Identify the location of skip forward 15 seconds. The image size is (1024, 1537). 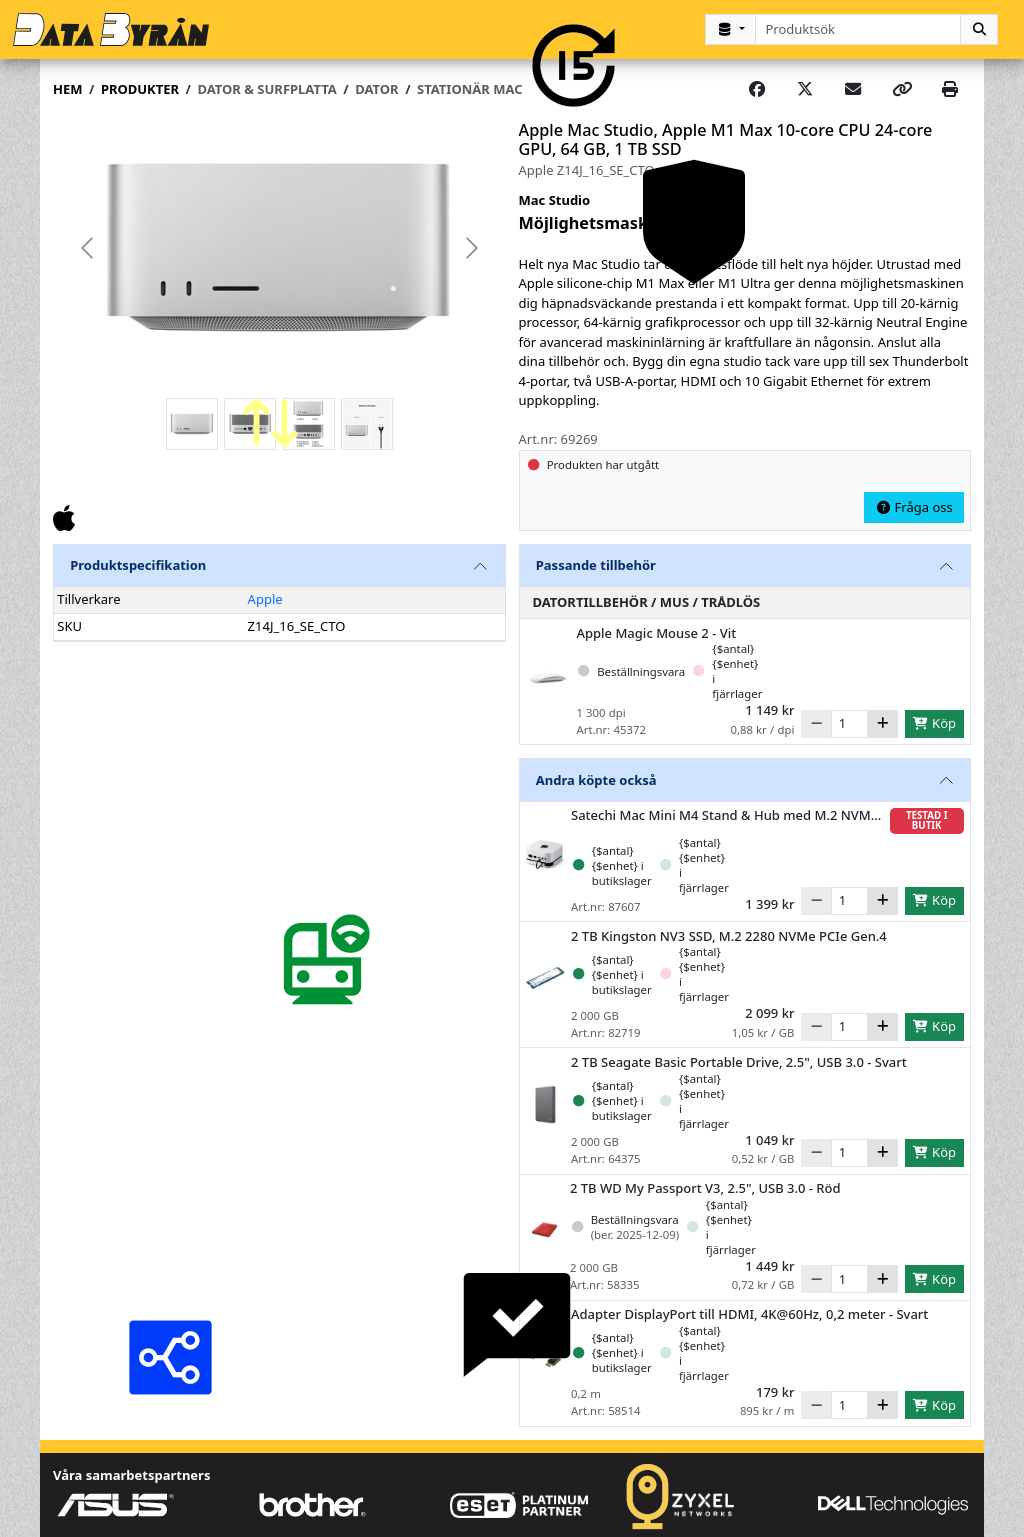
(573, 65).